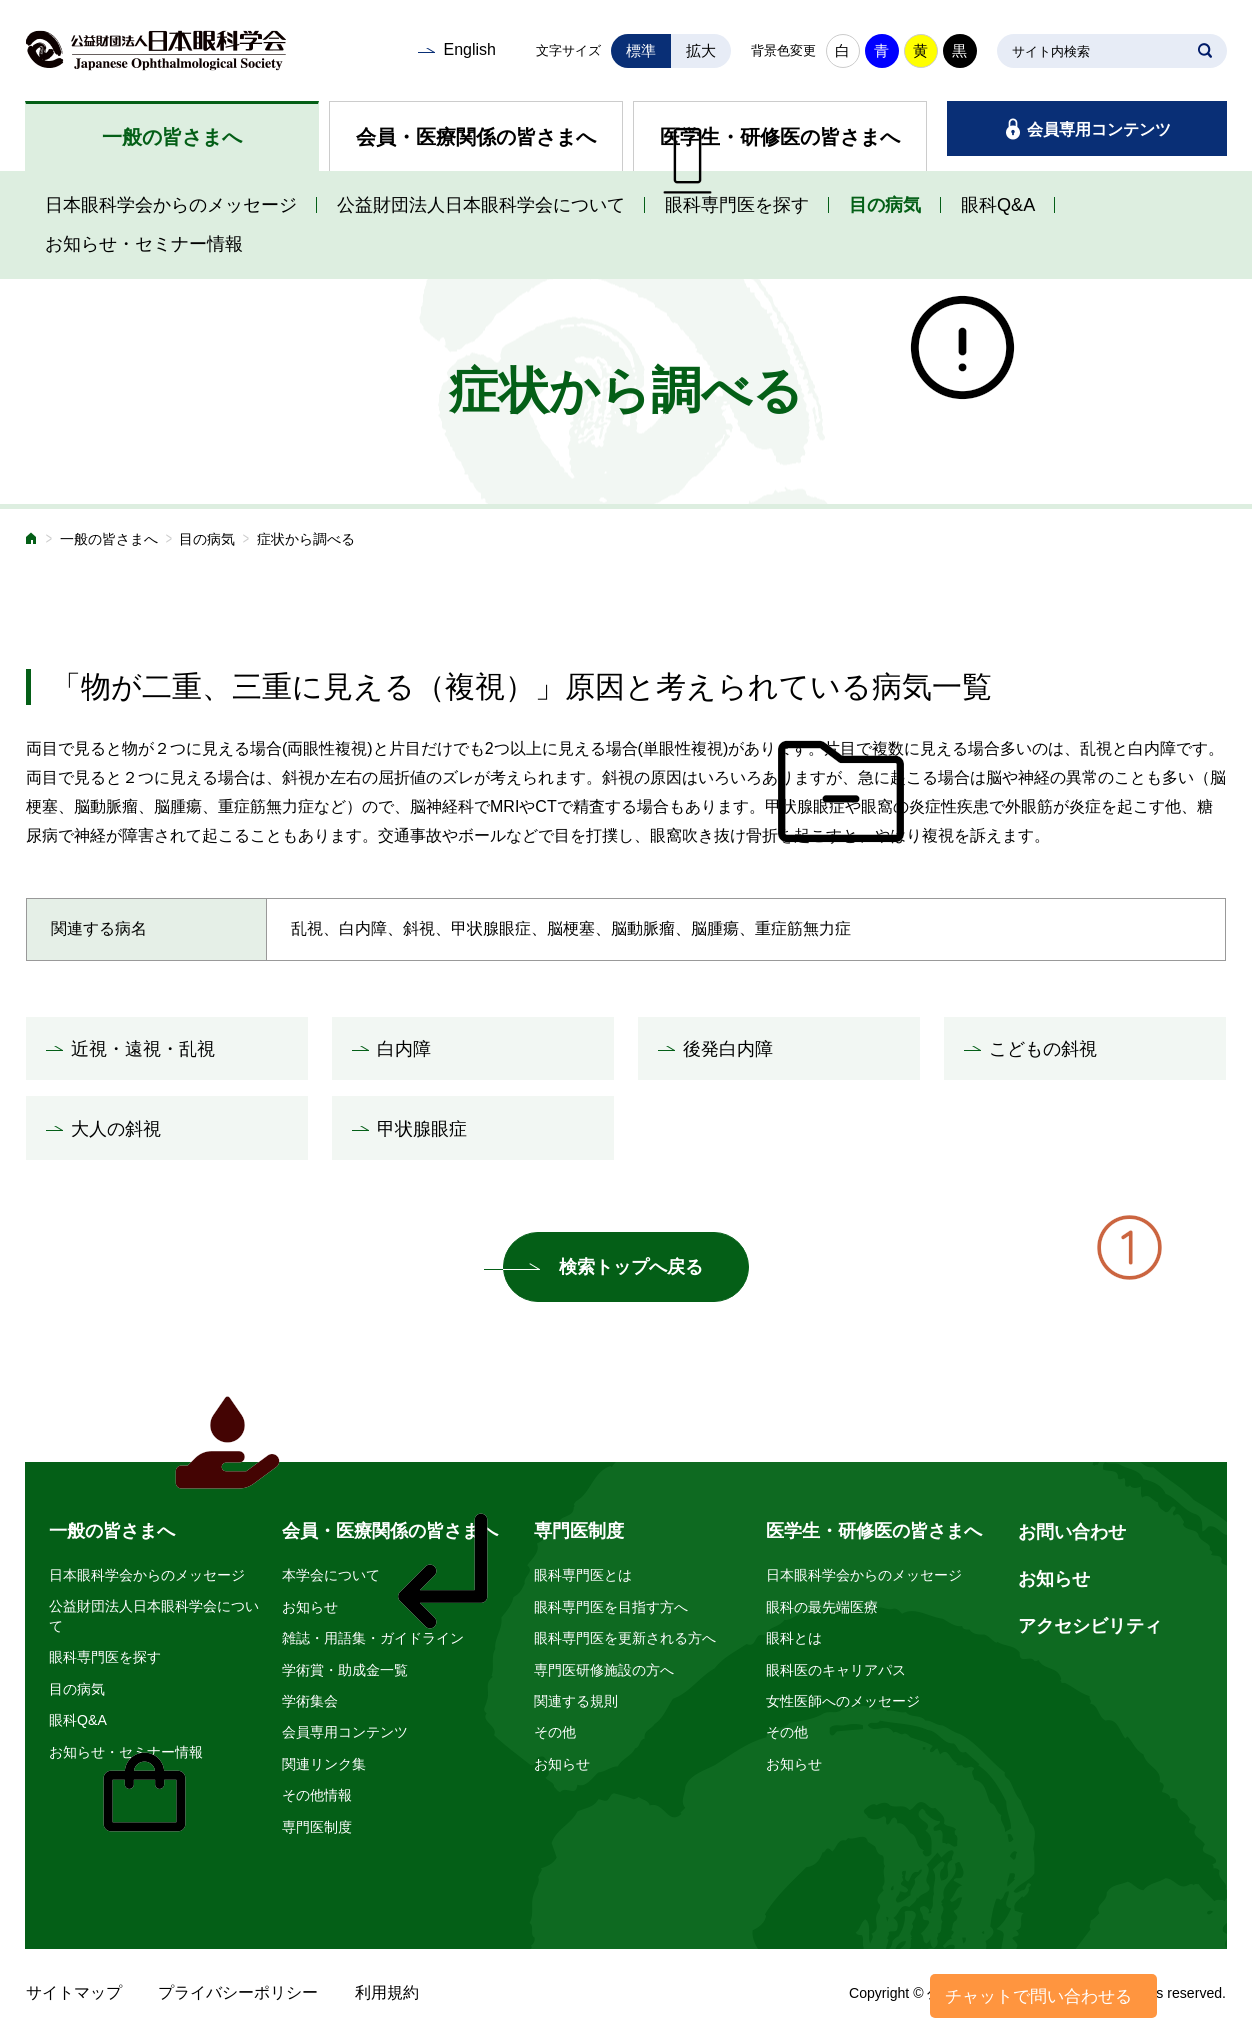  What do you see at coordinates (227, 1442) in the screenshot?
I see `access water conservation or donation features` at bounding box center [227, 1442].